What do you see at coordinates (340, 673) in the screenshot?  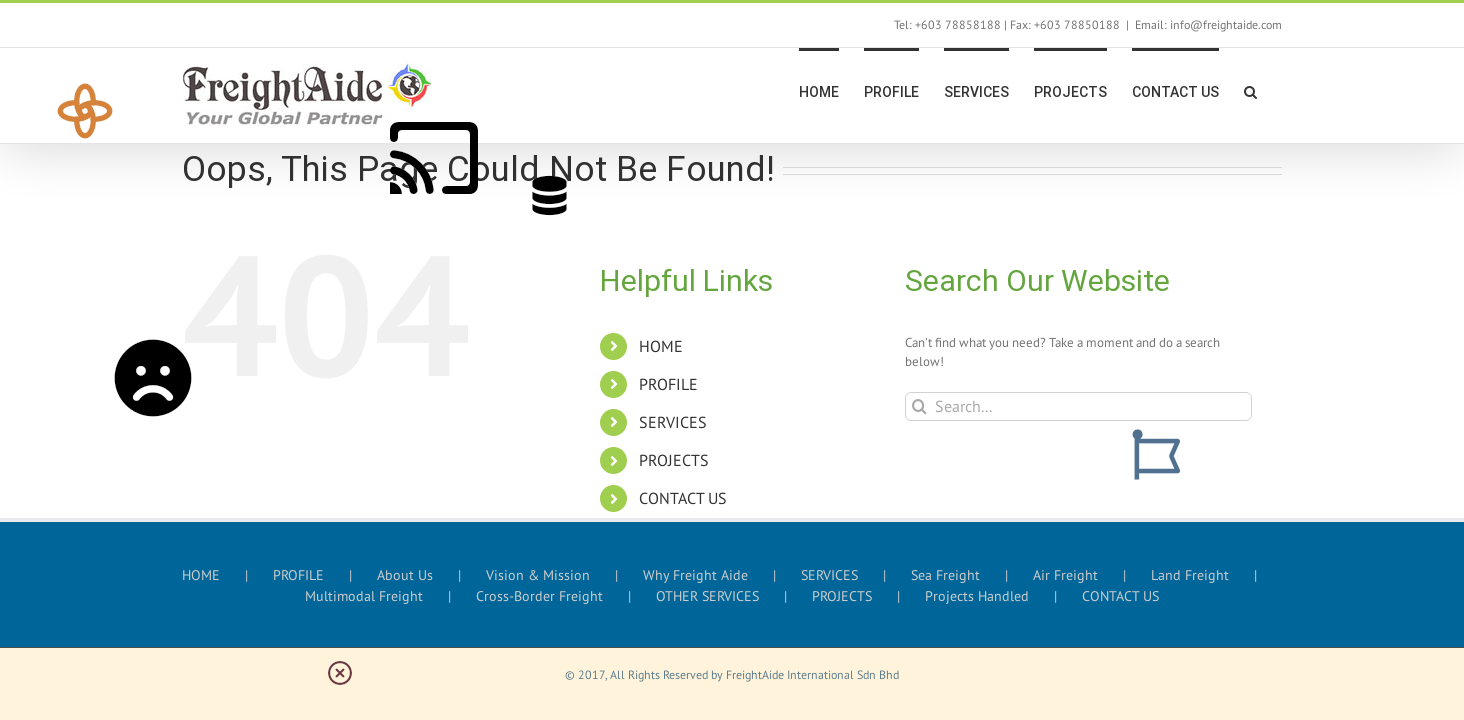 I see `close or dismiss a dialog` at bounding box center [340, 673].